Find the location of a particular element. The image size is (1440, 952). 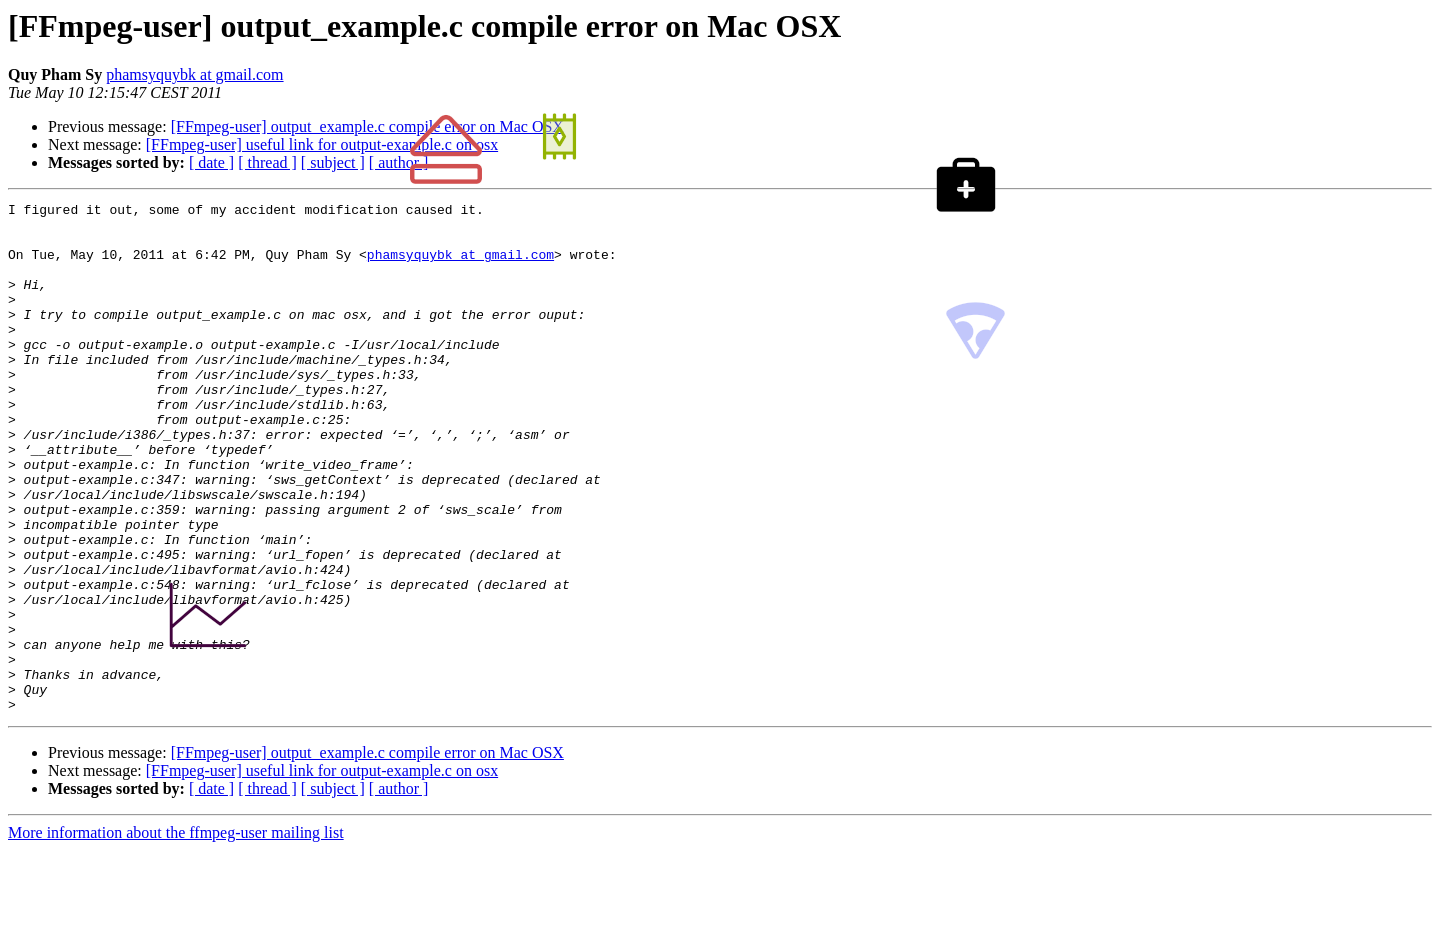

eject media or disc from device is located at coordinates (446, 154).